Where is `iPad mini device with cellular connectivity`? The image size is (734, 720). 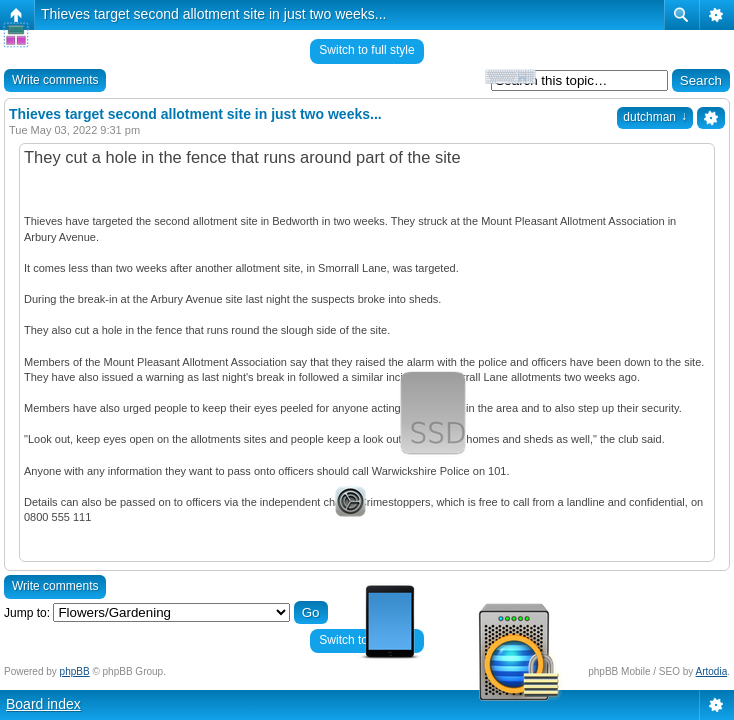
iPad mini device with cellular connectivity is located at coordinates (390, 615).